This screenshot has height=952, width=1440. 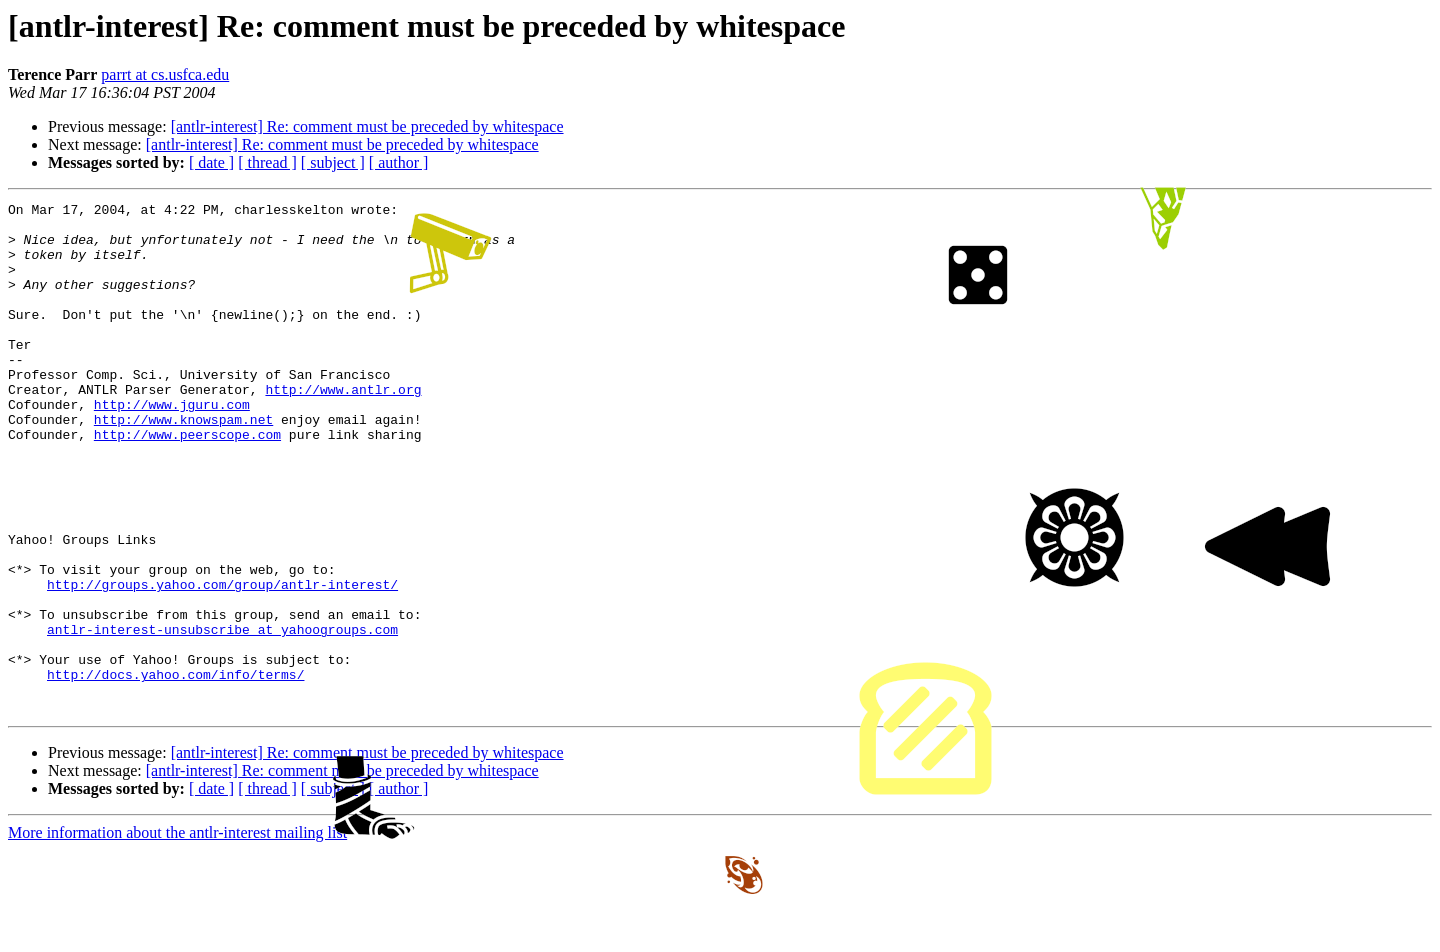 What do you see at coordinates (373, 797) in the screenshot?
I see `indicates foot injury or bandaged condition` at bounding box center [373, 797].